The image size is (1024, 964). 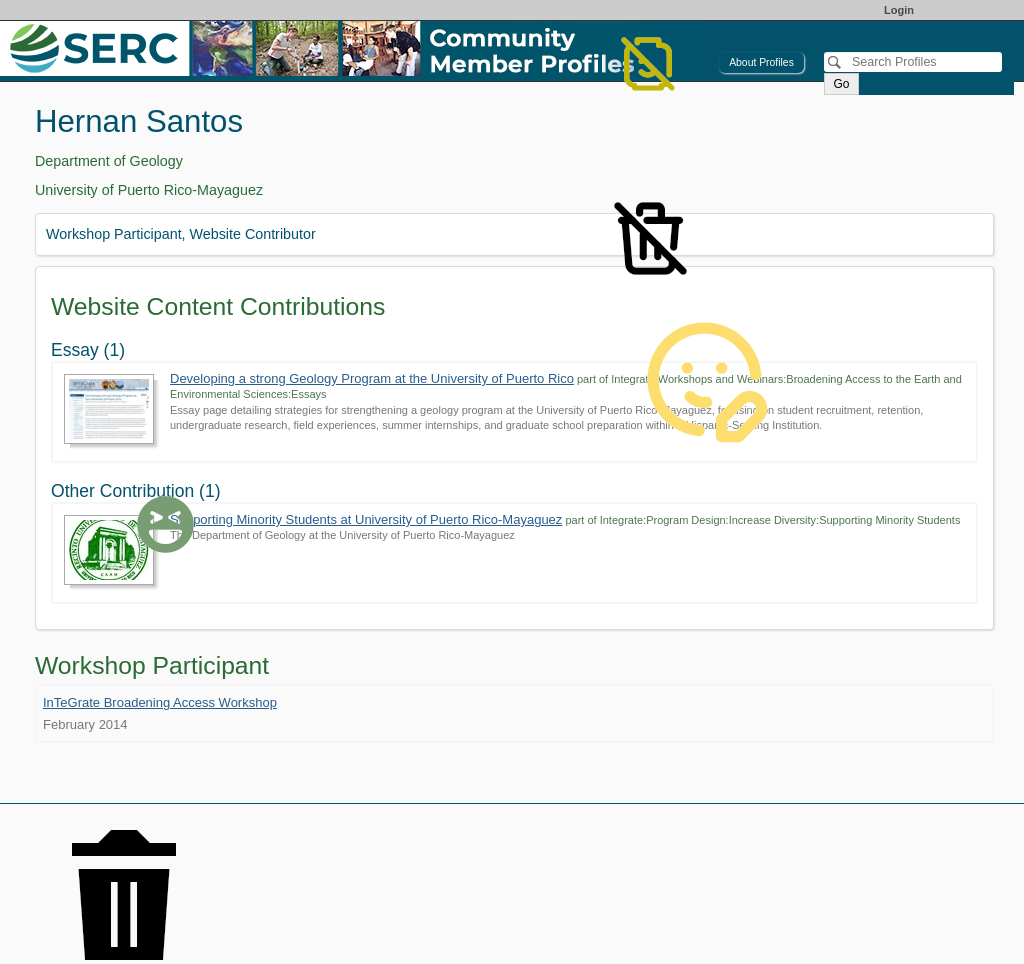 What do you see at coordinates (650, 238) in the screenshot?
I see `delete function is disabled or unavailable` at bounding box center [650, 238].